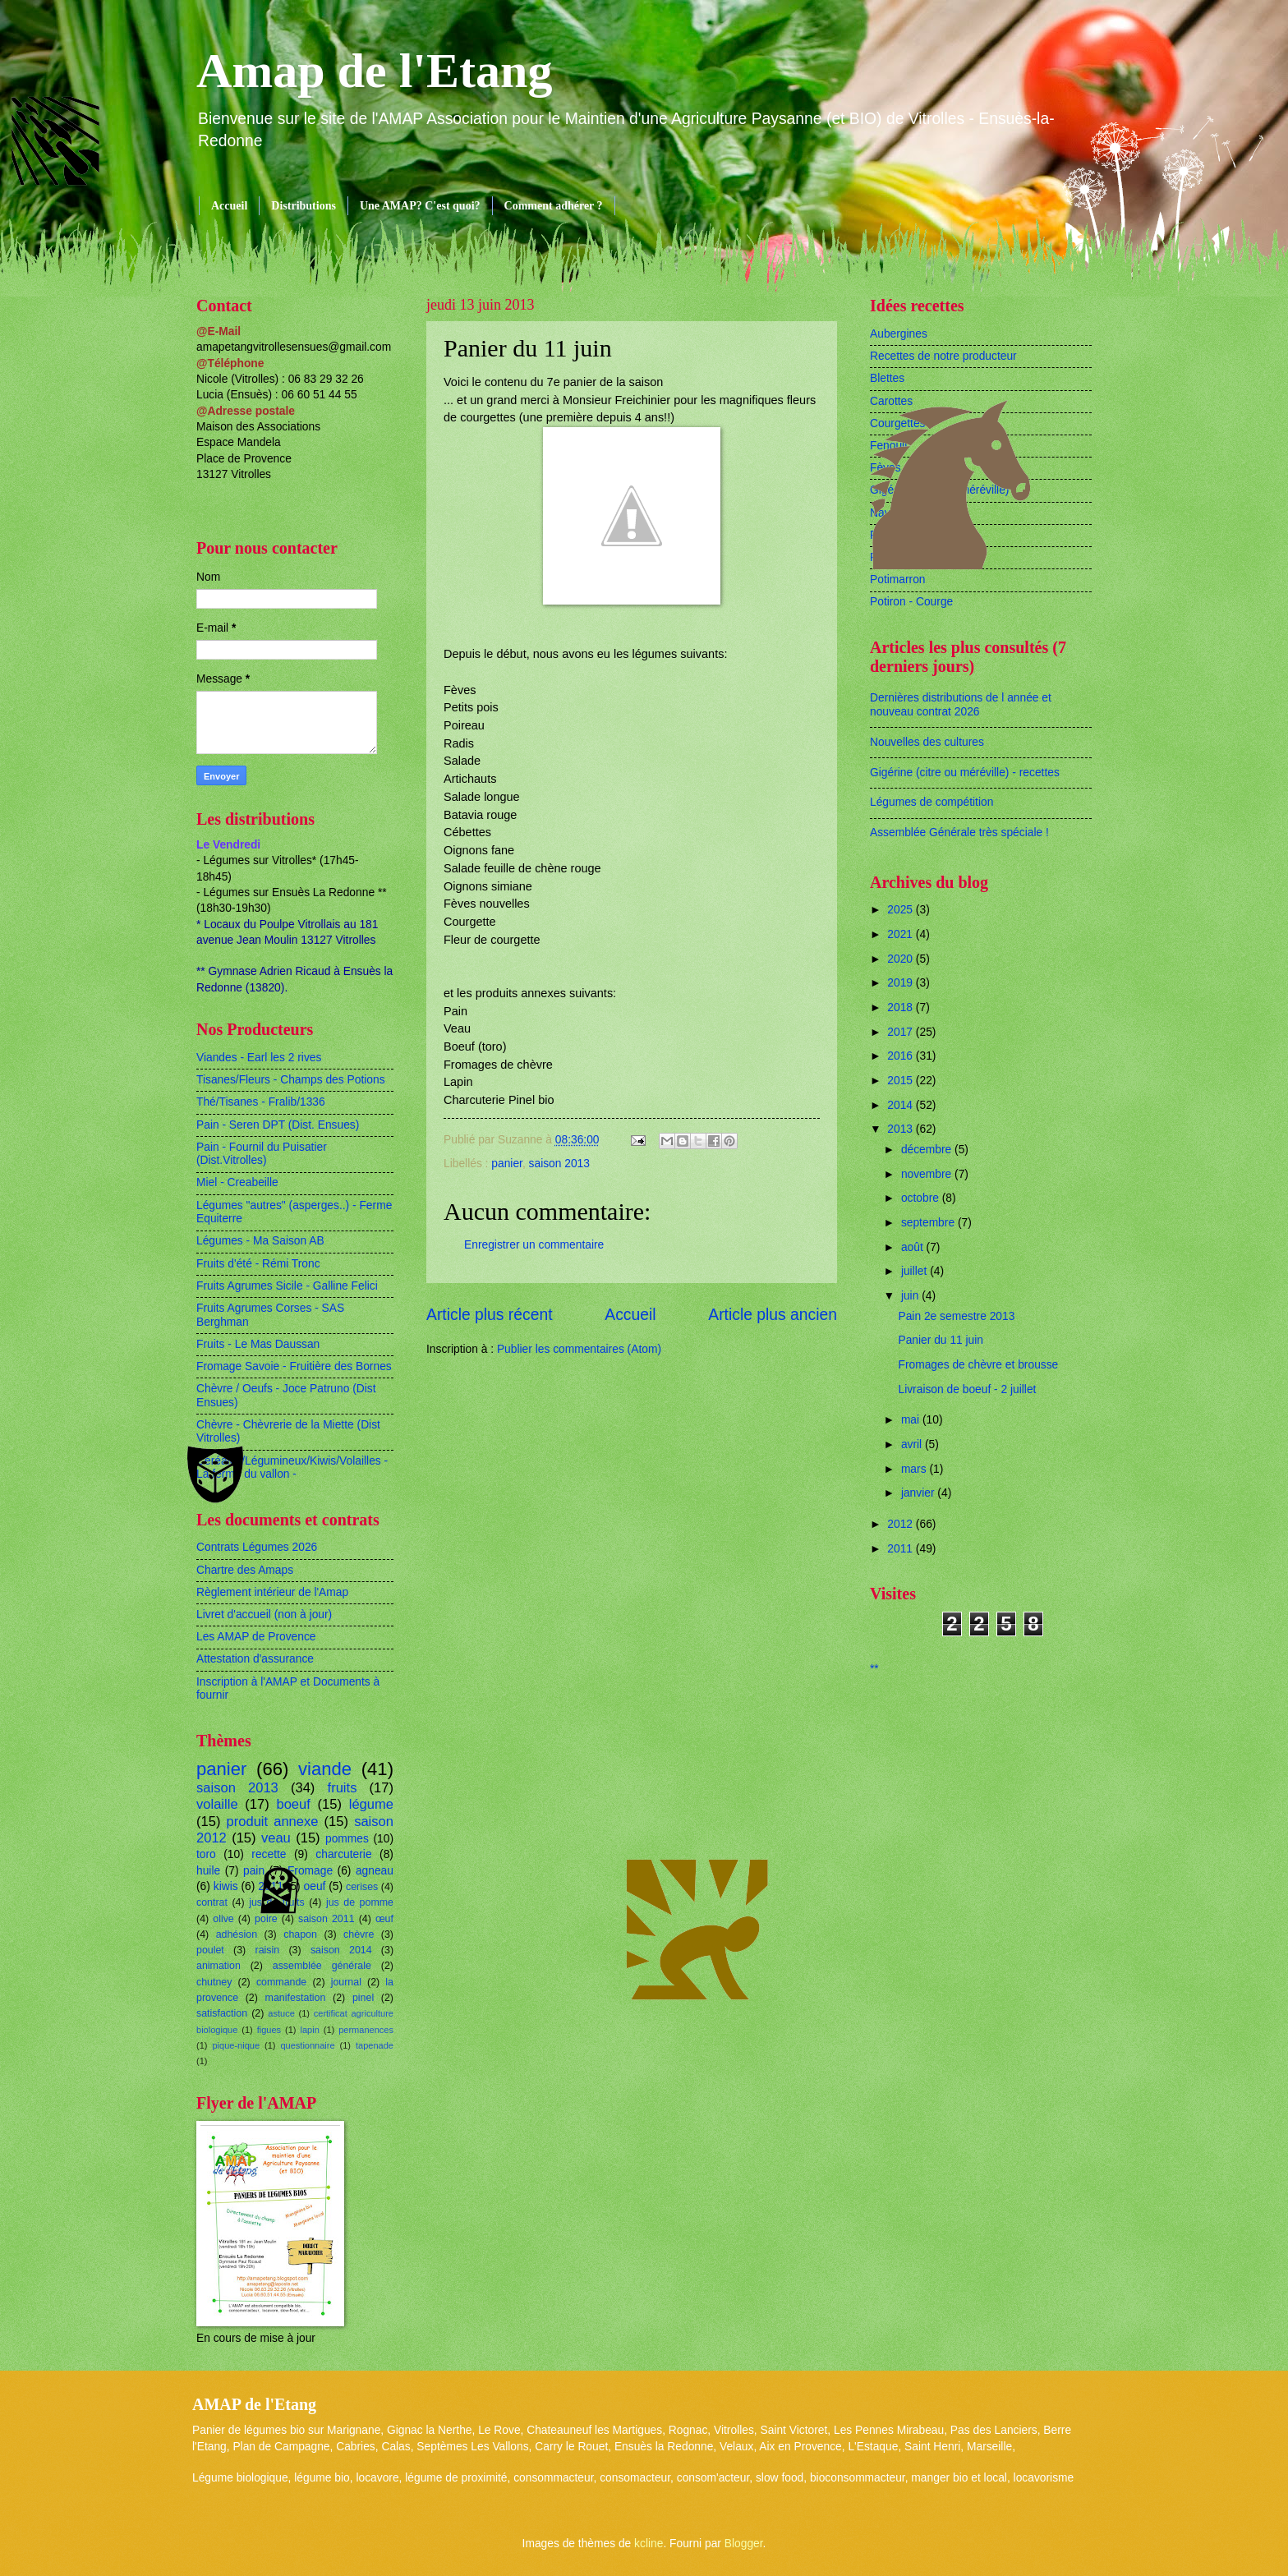 This screenshot has height=2576, width=1288. What do you see at coordinates (956, 486) in the screenshot?
I see `select the knight piece in a chess game` at bounding box center [956, 486].